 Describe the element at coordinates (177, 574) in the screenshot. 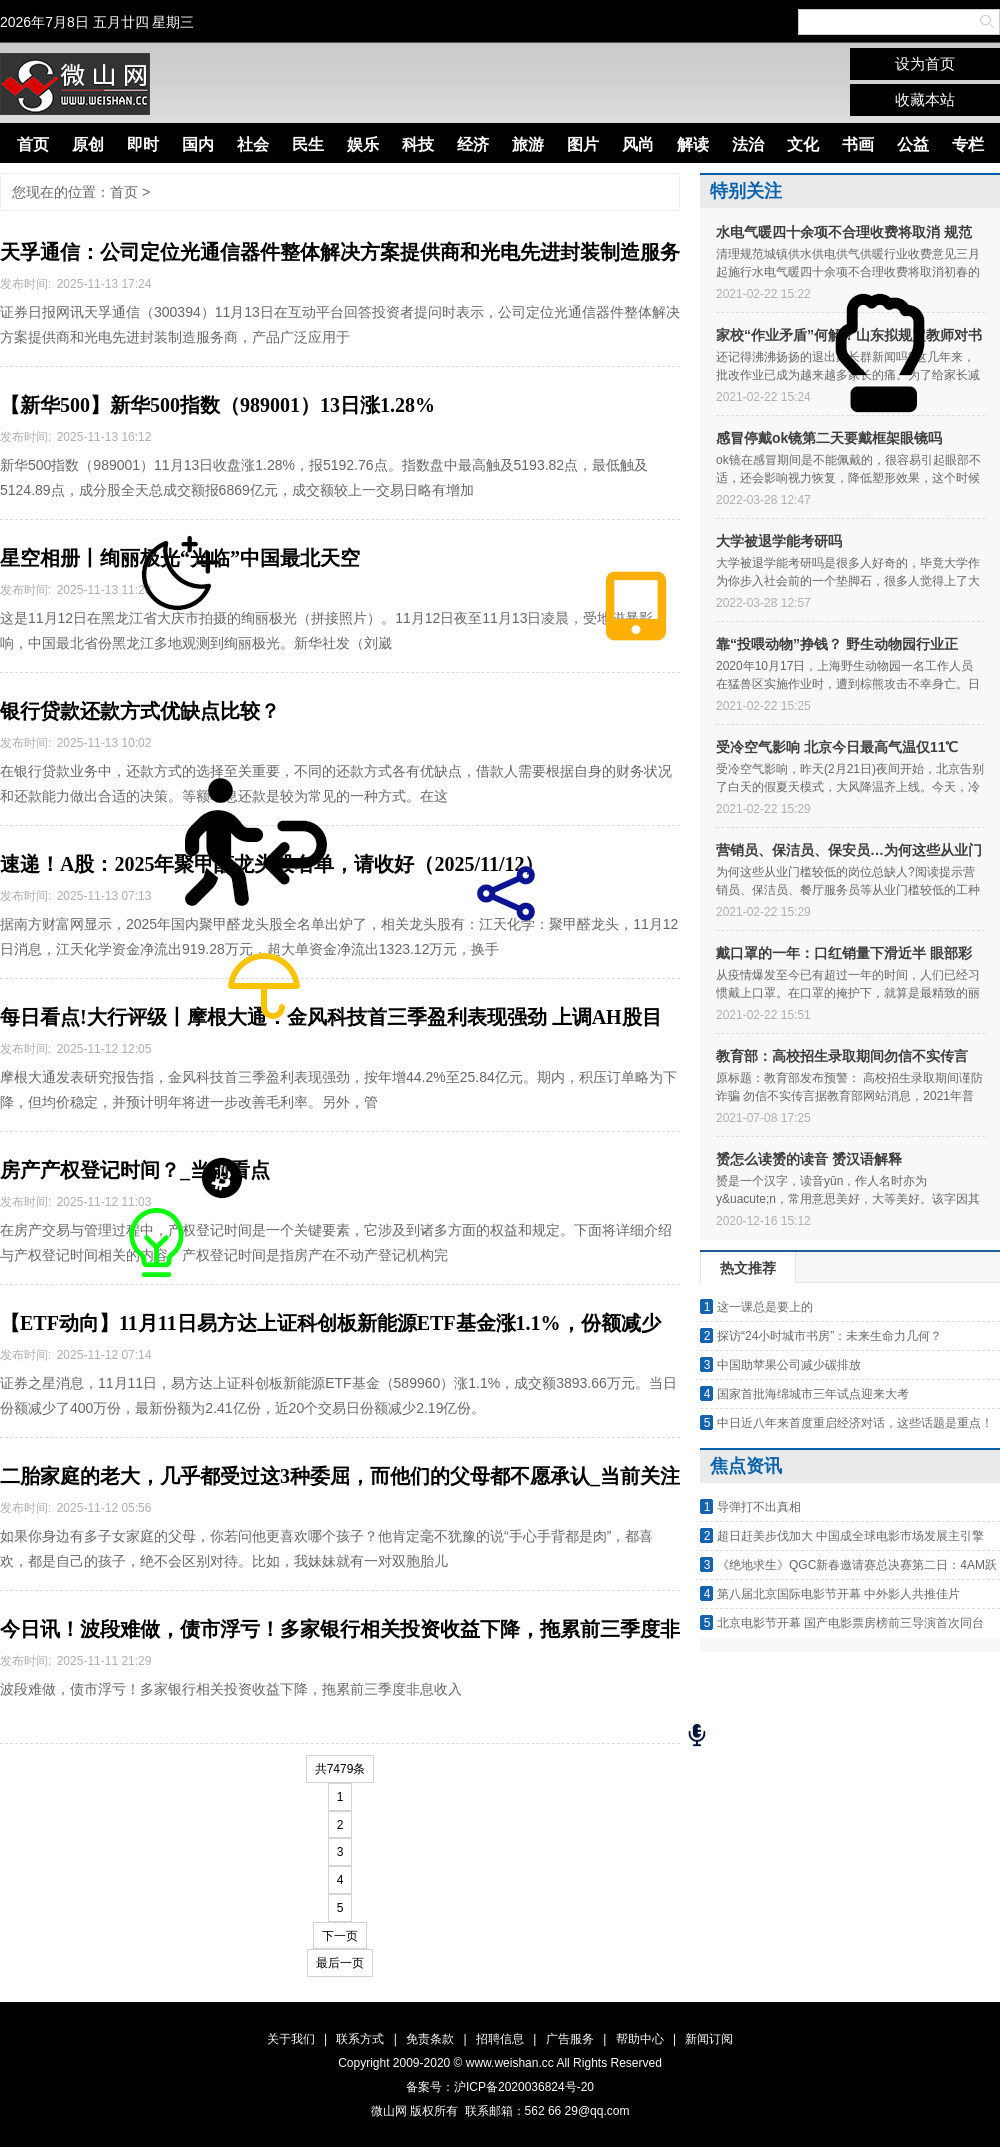

I see `toggle dark mode or night theme` at that location.